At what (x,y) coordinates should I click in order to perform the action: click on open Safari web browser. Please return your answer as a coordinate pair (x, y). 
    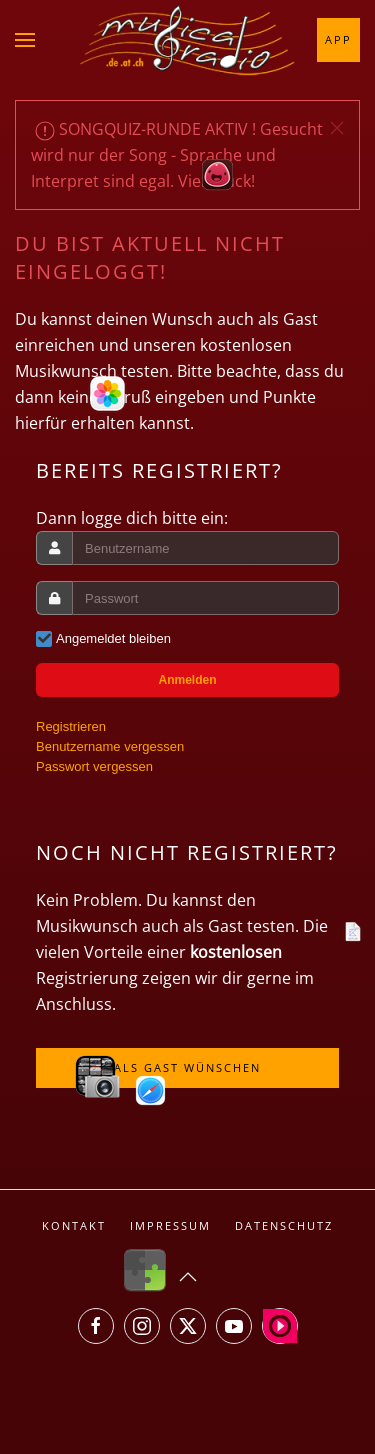
    Looking at the image, I should click on (150, 1090).